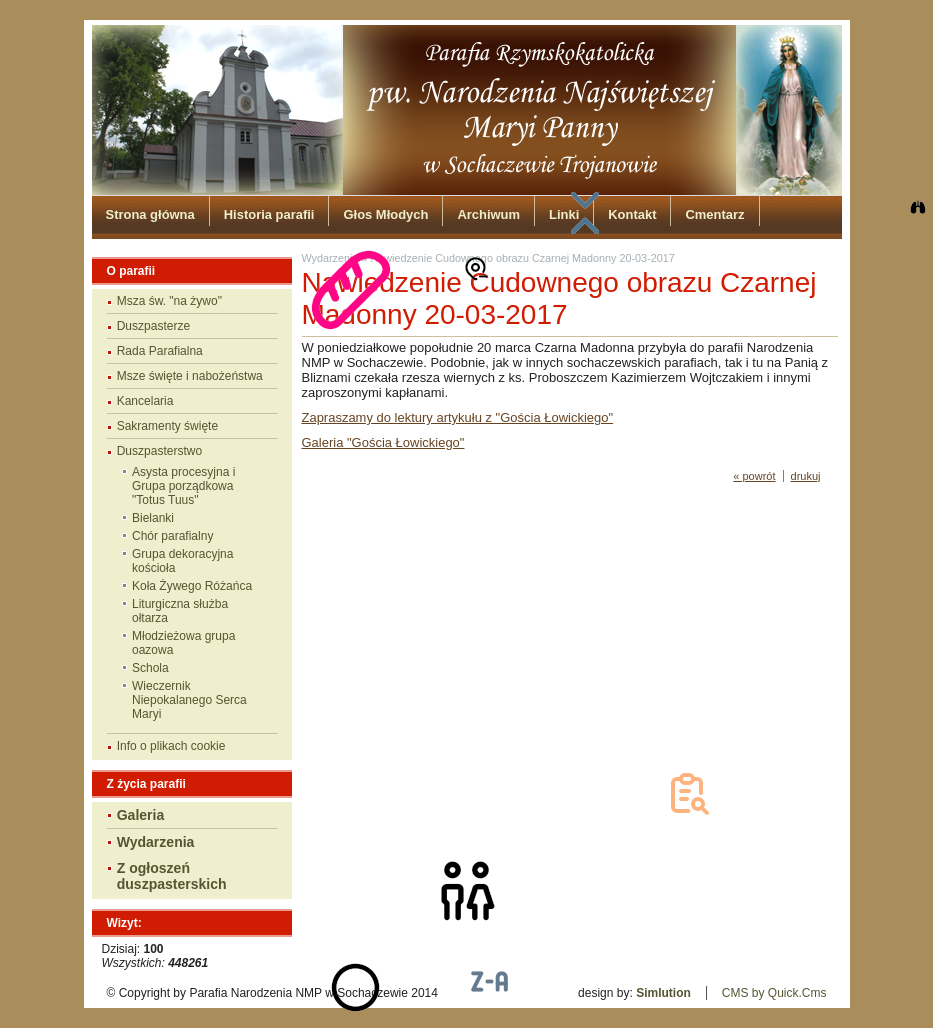  What do you see at coordinates (918, 207) in the screenshot?
I see `access respiratory health information` at bounding box center [918, 207].